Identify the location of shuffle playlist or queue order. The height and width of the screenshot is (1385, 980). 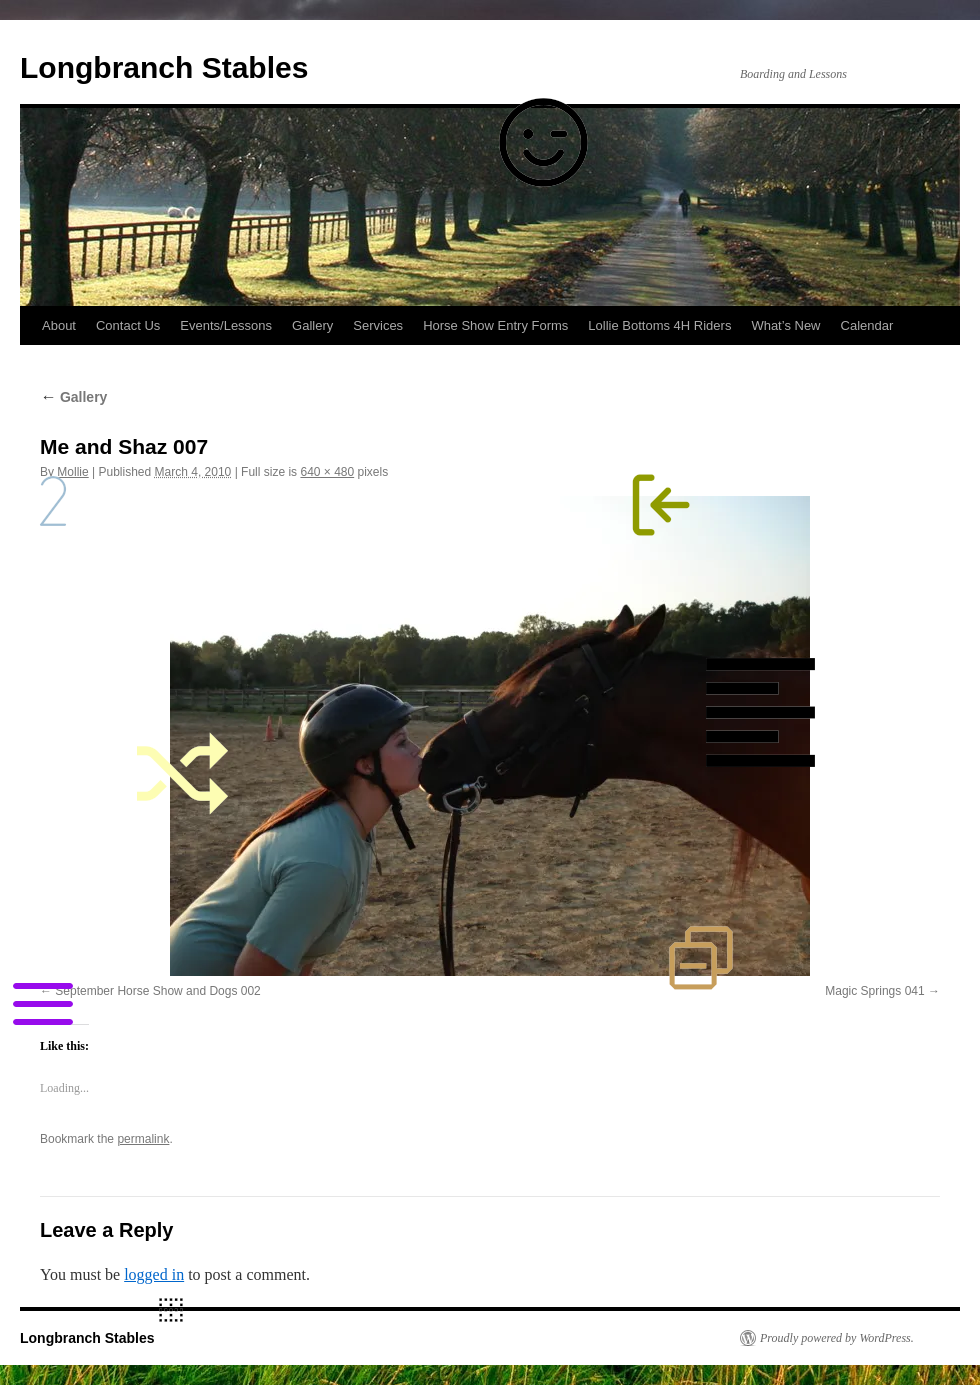
(182, 773).